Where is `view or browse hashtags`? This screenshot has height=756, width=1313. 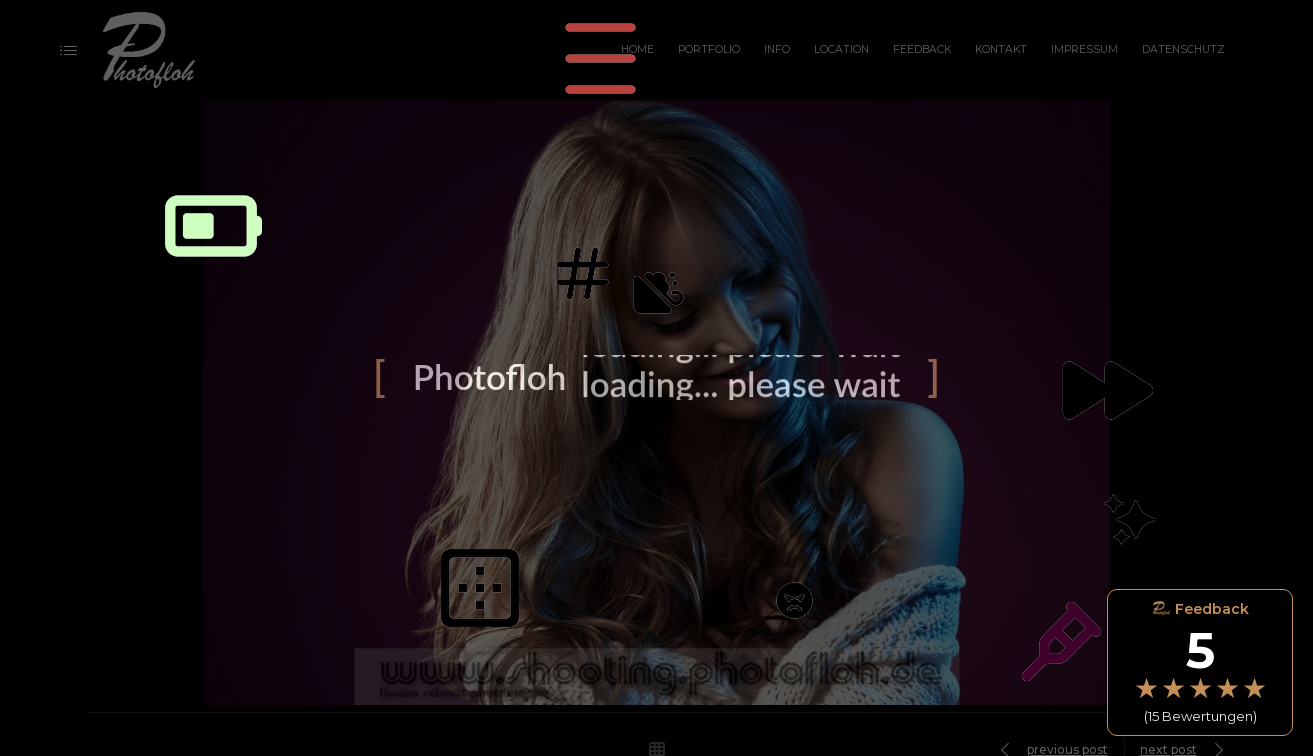
view or browse hashtags is located at coordinates (582, 273).